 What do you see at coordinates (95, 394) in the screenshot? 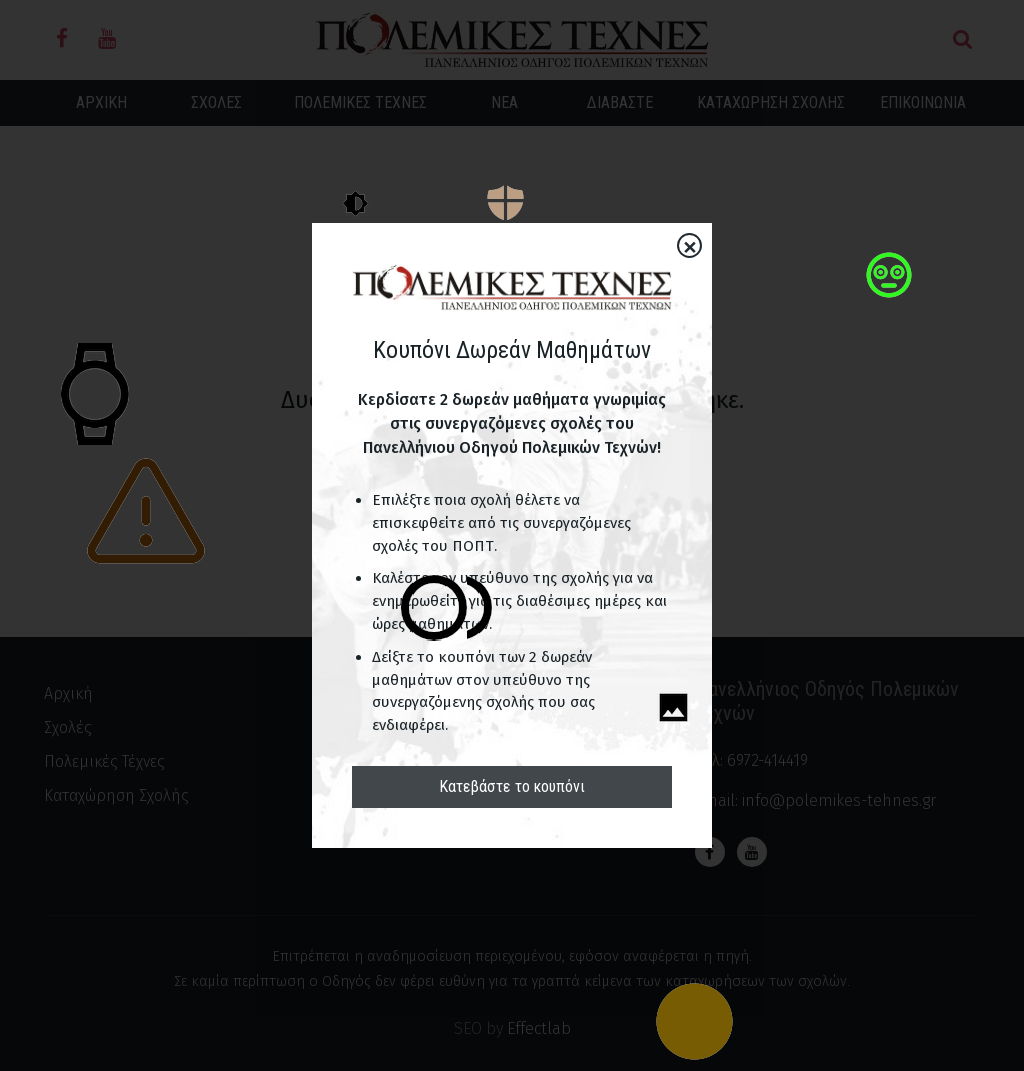
I see `access smartwatch settings or companion app` at bounding box center [95, 394].